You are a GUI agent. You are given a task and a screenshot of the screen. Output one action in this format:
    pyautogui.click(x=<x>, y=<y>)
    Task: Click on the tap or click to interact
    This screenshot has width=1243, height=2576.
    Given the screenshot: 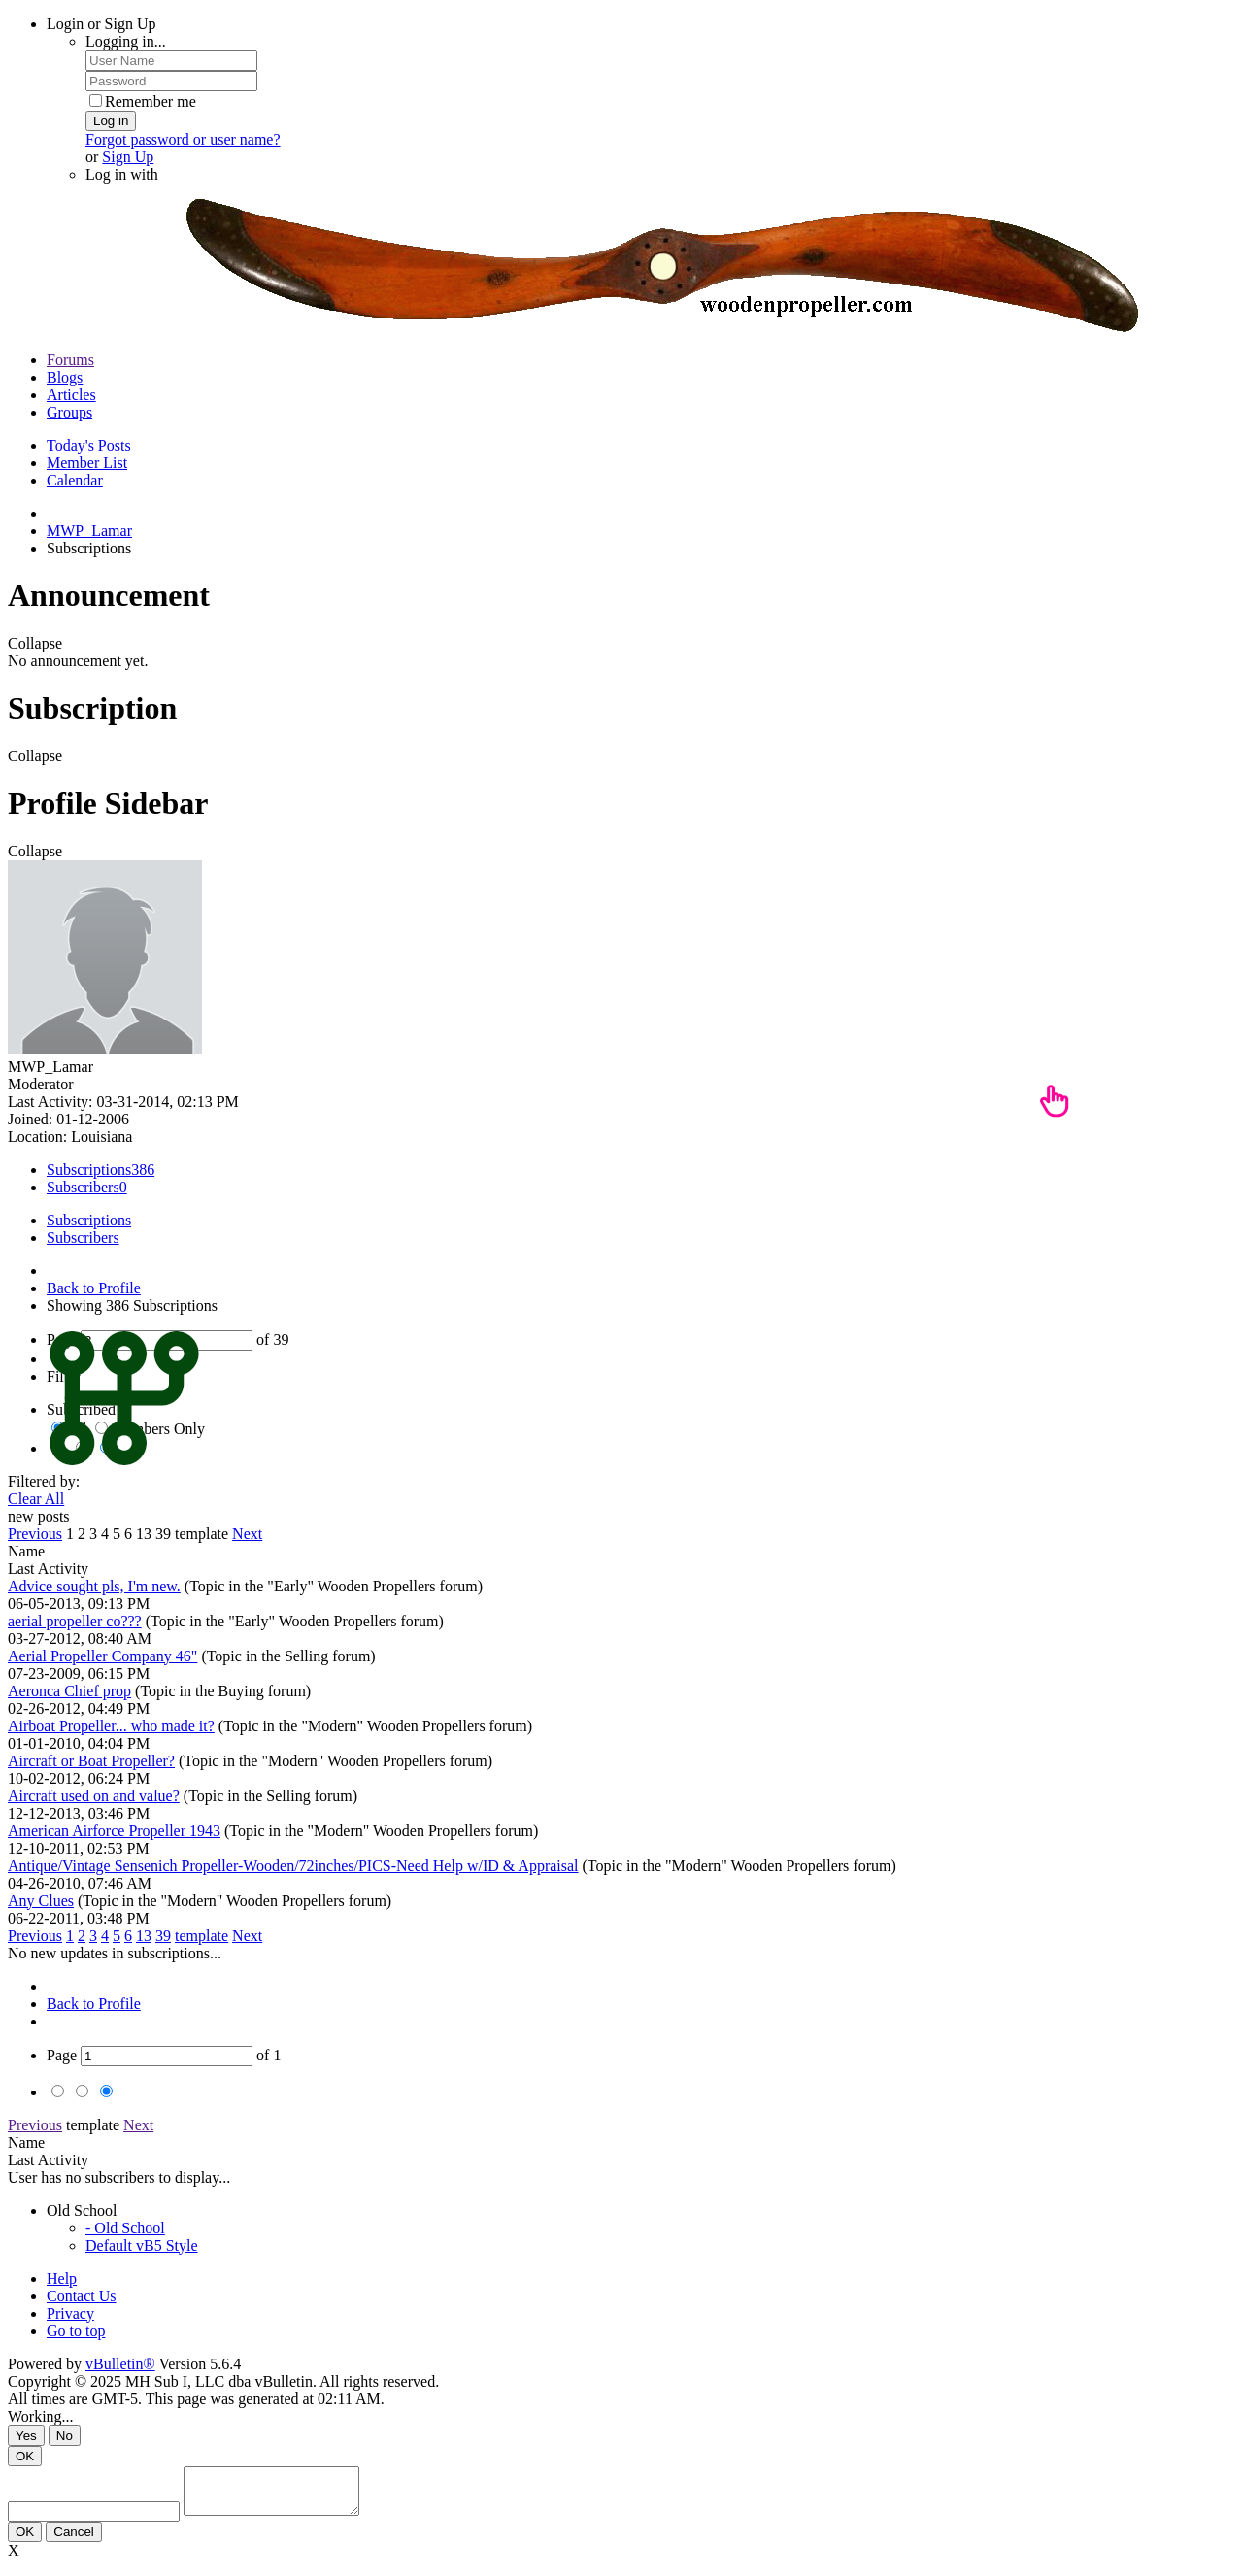 What is the action you would take?
    pyautogui.click(x=1055, y=1100)
    